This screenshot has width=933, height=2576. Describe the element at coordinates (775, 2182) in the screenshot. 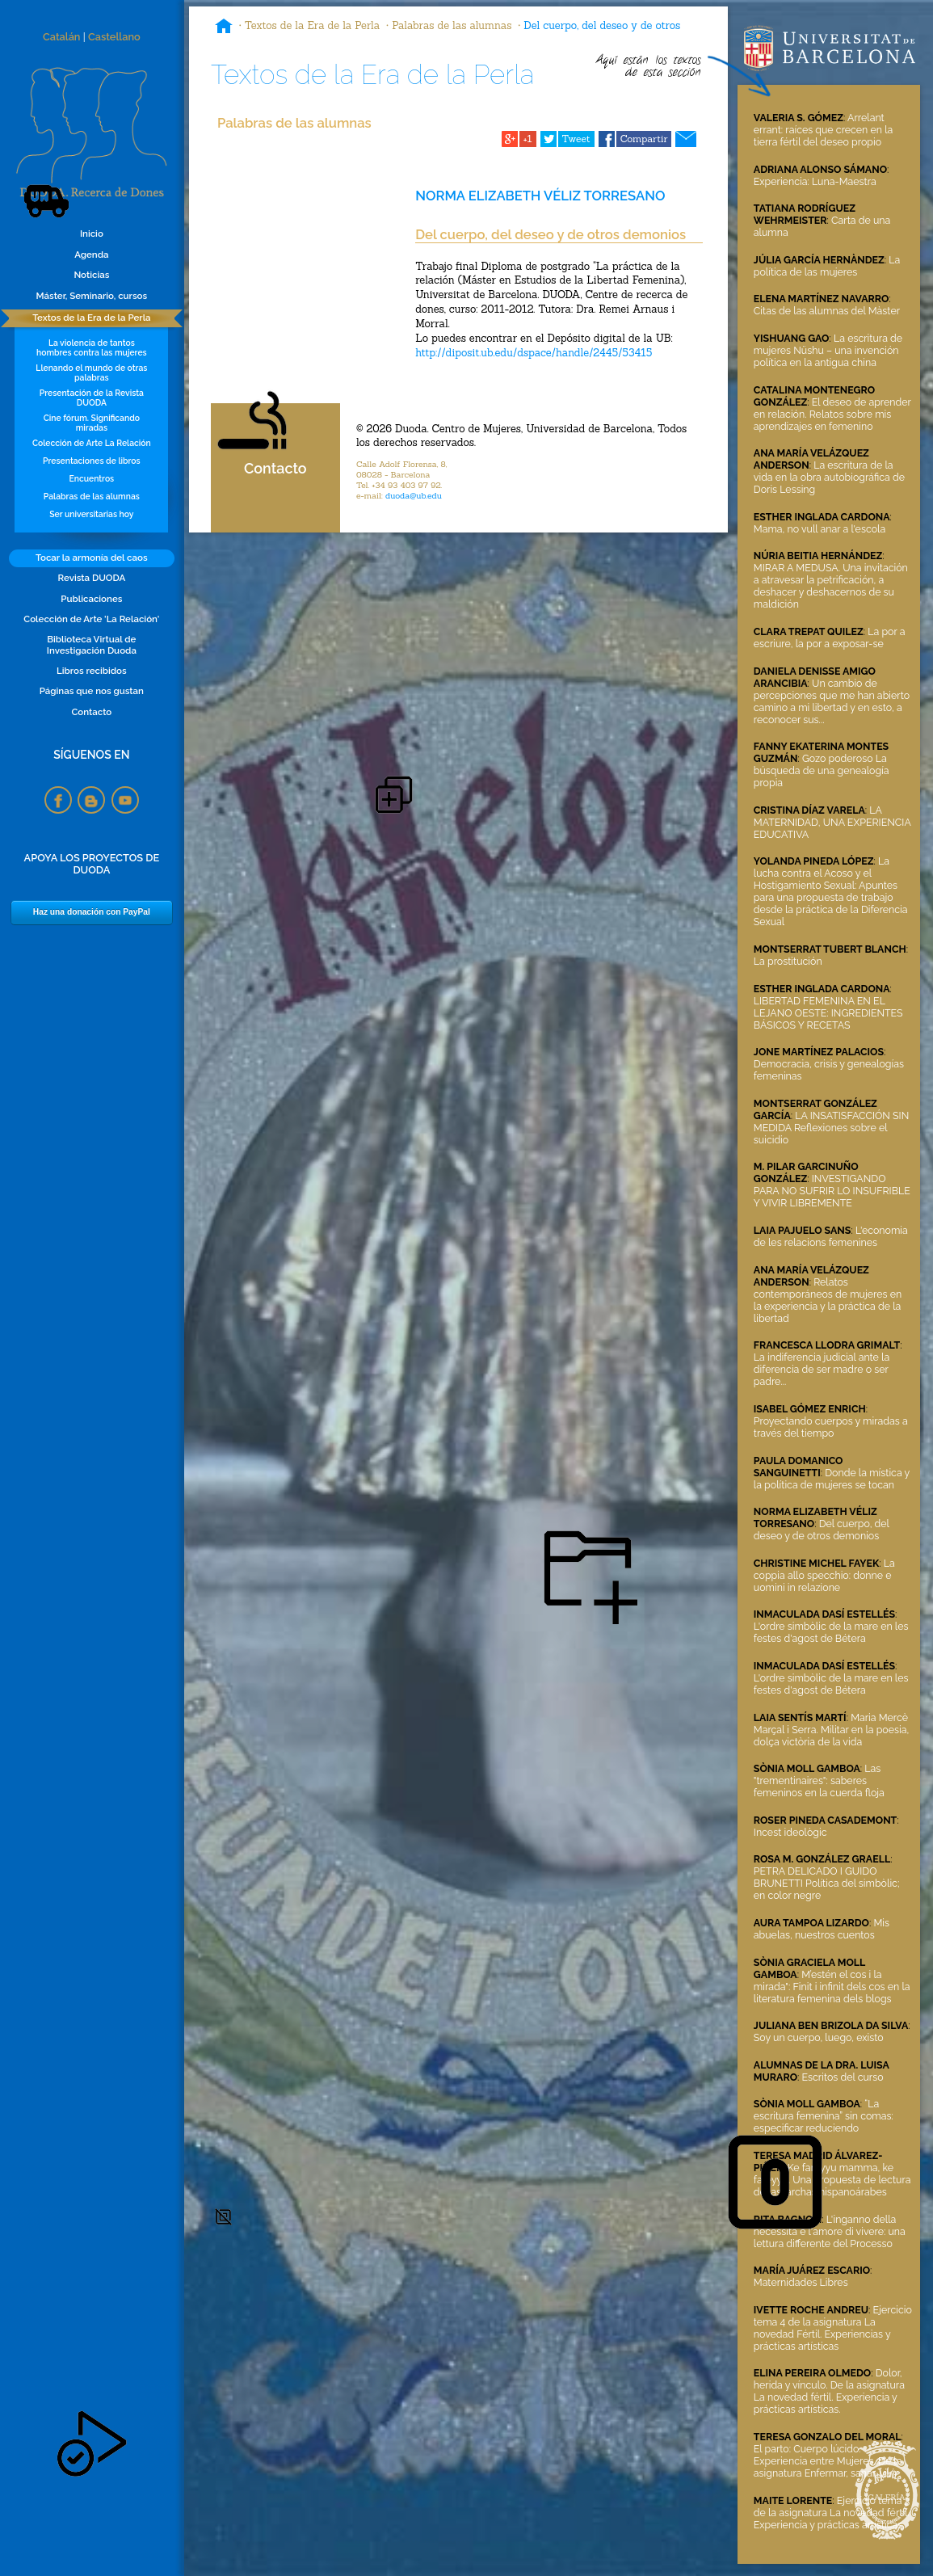

I see `represents the letter "o" in a text or keyboard input` at that location.